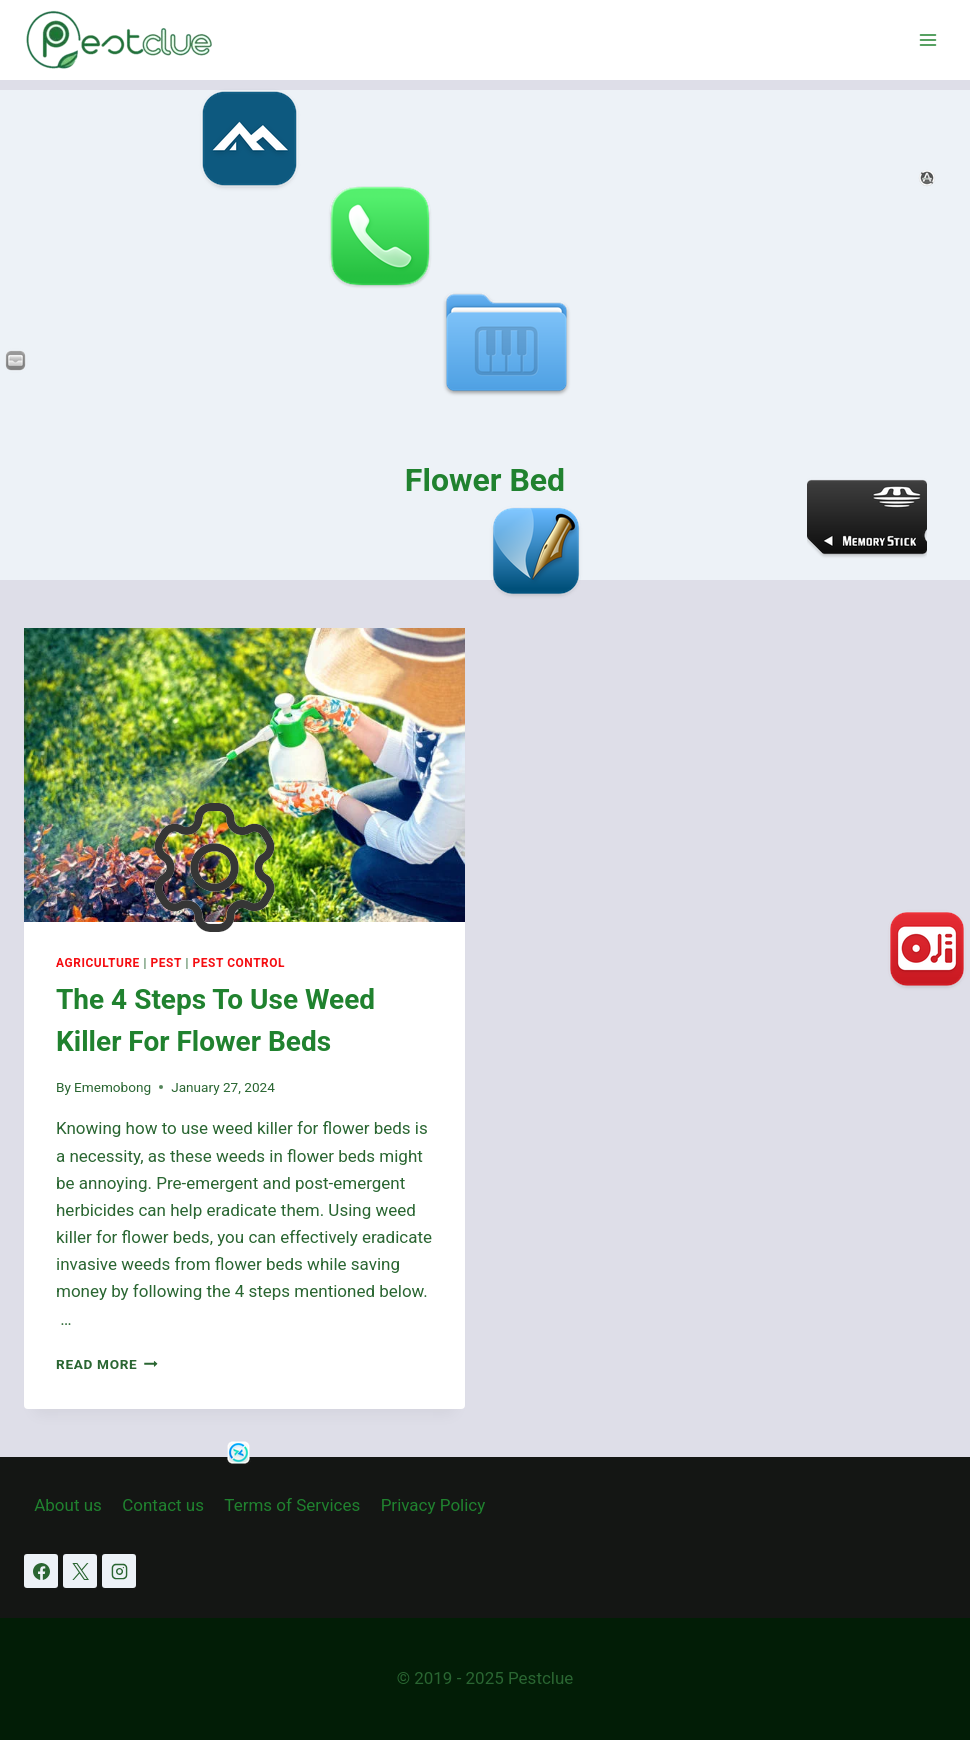 This screenshot has height=1740, width=970. Describe the element at coordinates (380, 236) in the screenshot. I see `open the phone app to make a call` at that location.